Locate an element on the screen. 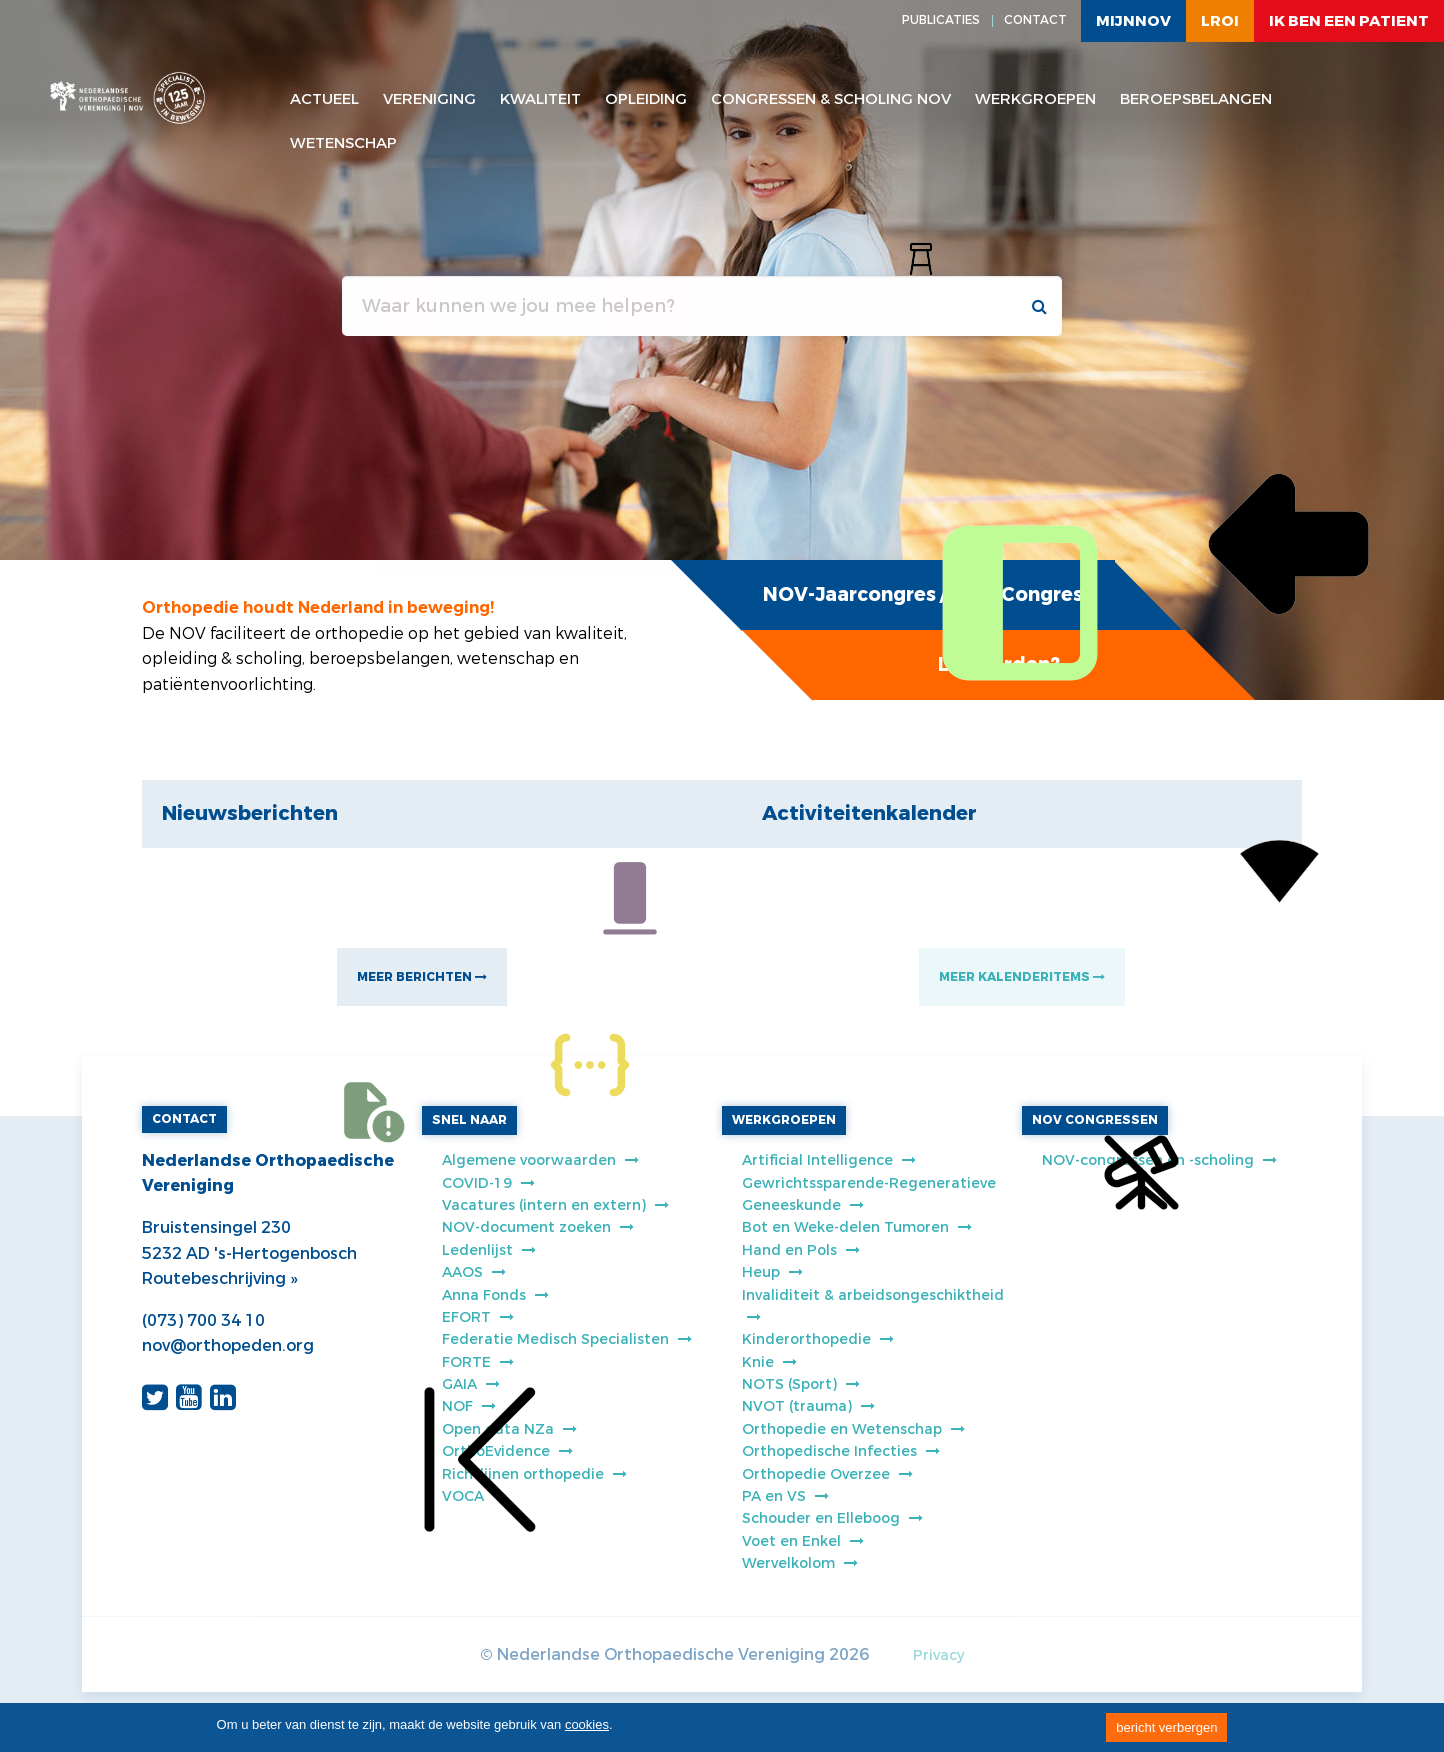  navigate to the first item or beginning is located at coordinates (476, 1459).